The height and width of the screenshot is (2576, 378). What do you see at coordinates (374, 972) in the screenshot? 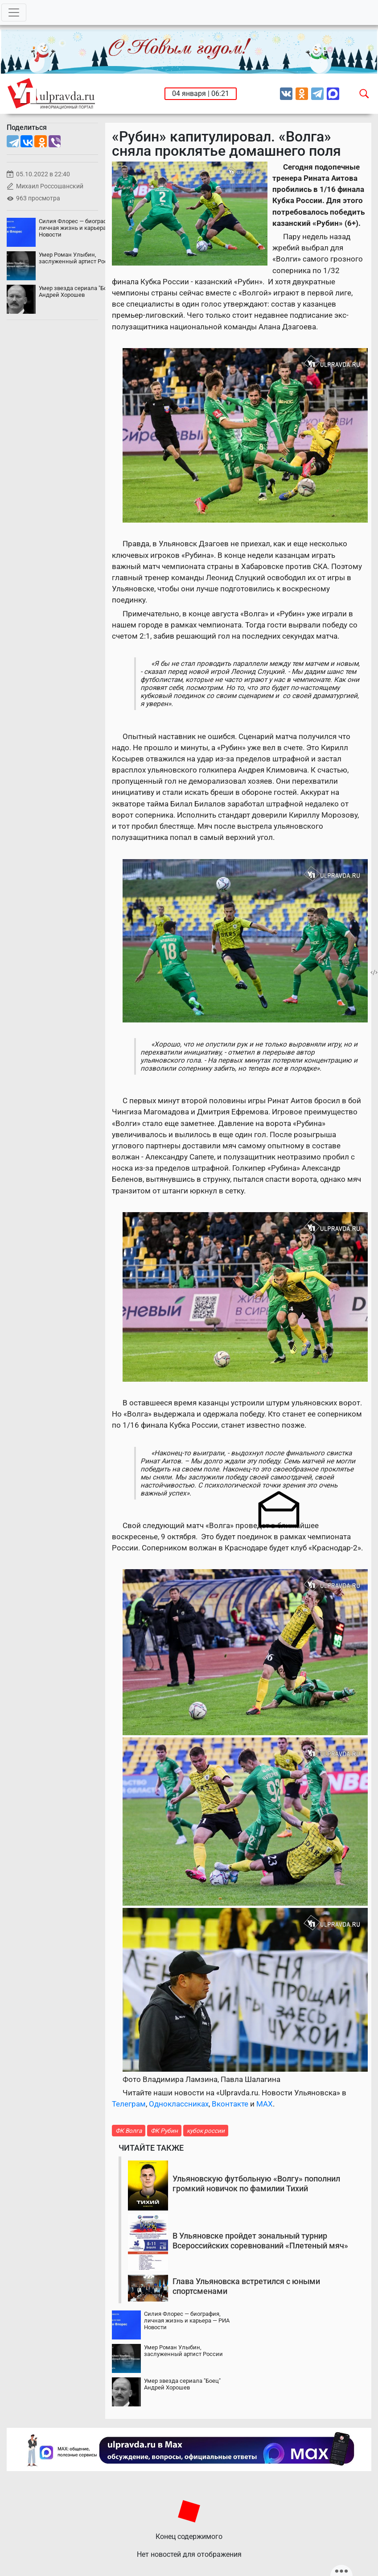
I see `view or edit source code` at bounding box center [374, 972].